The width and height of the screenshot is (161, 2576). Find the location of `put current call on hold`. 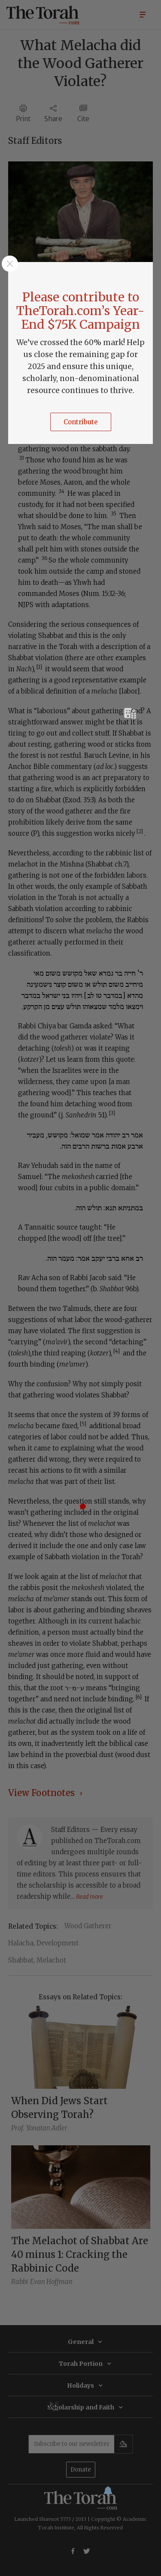

put current call on hold is located at coordinates (54, 2406).